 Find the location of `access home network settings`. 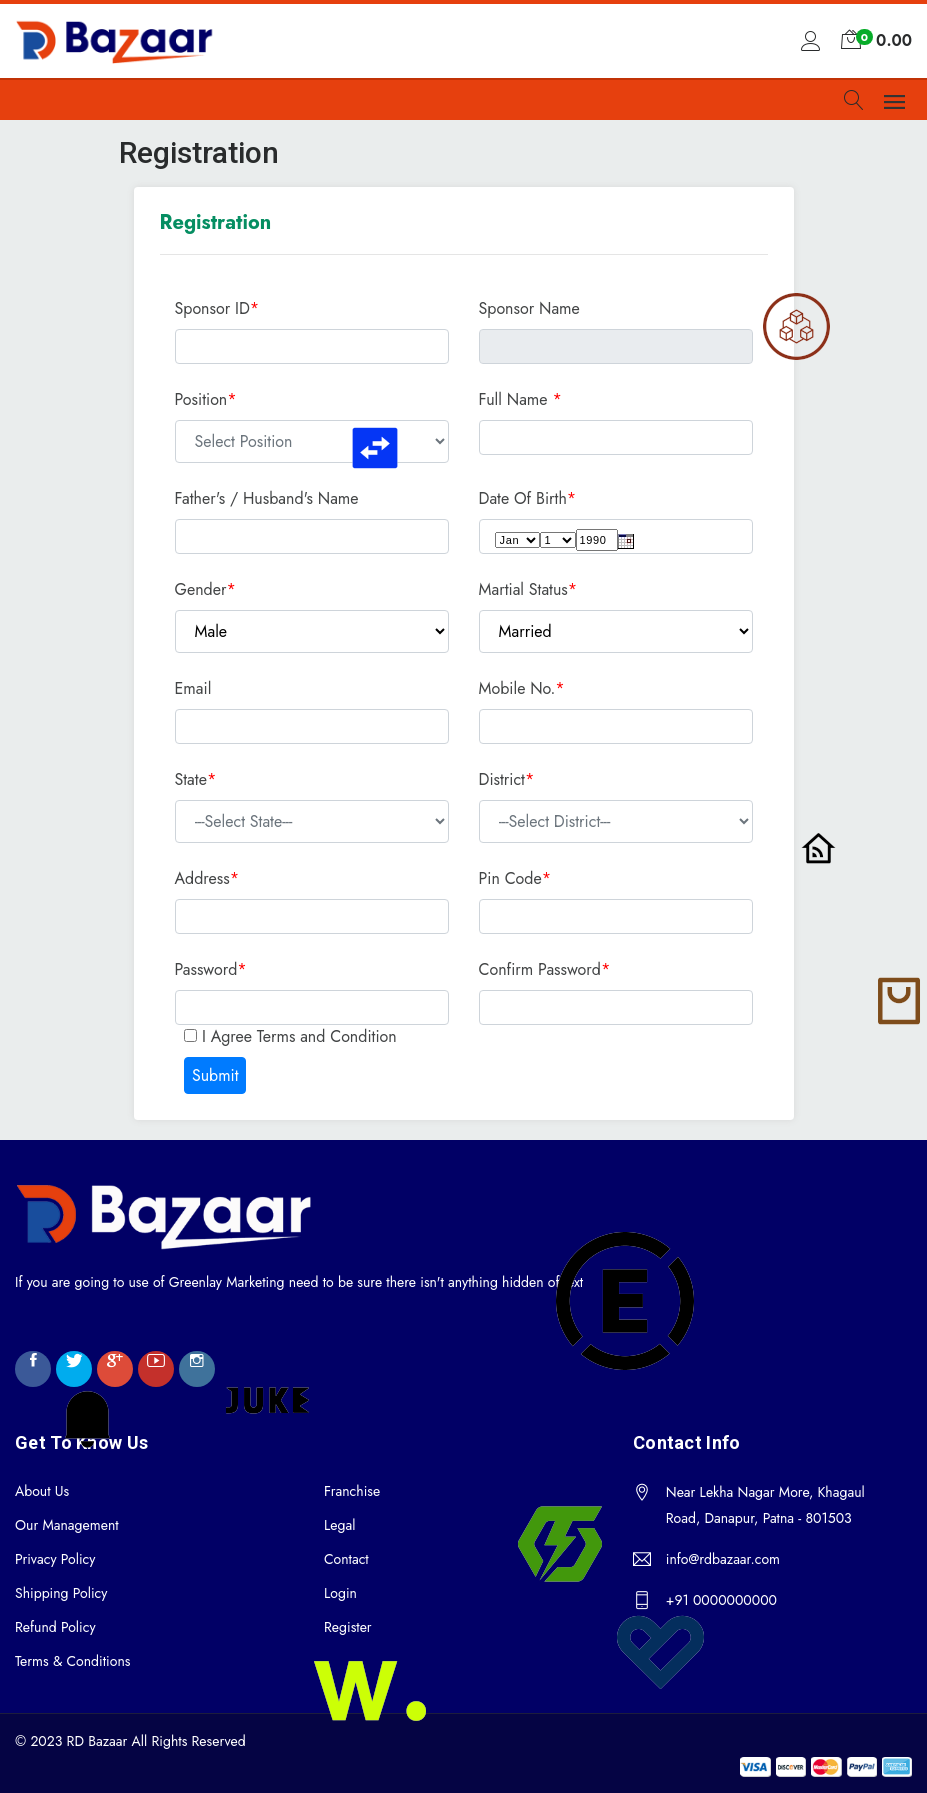

access home network settings is located at coordinates (818, 849).